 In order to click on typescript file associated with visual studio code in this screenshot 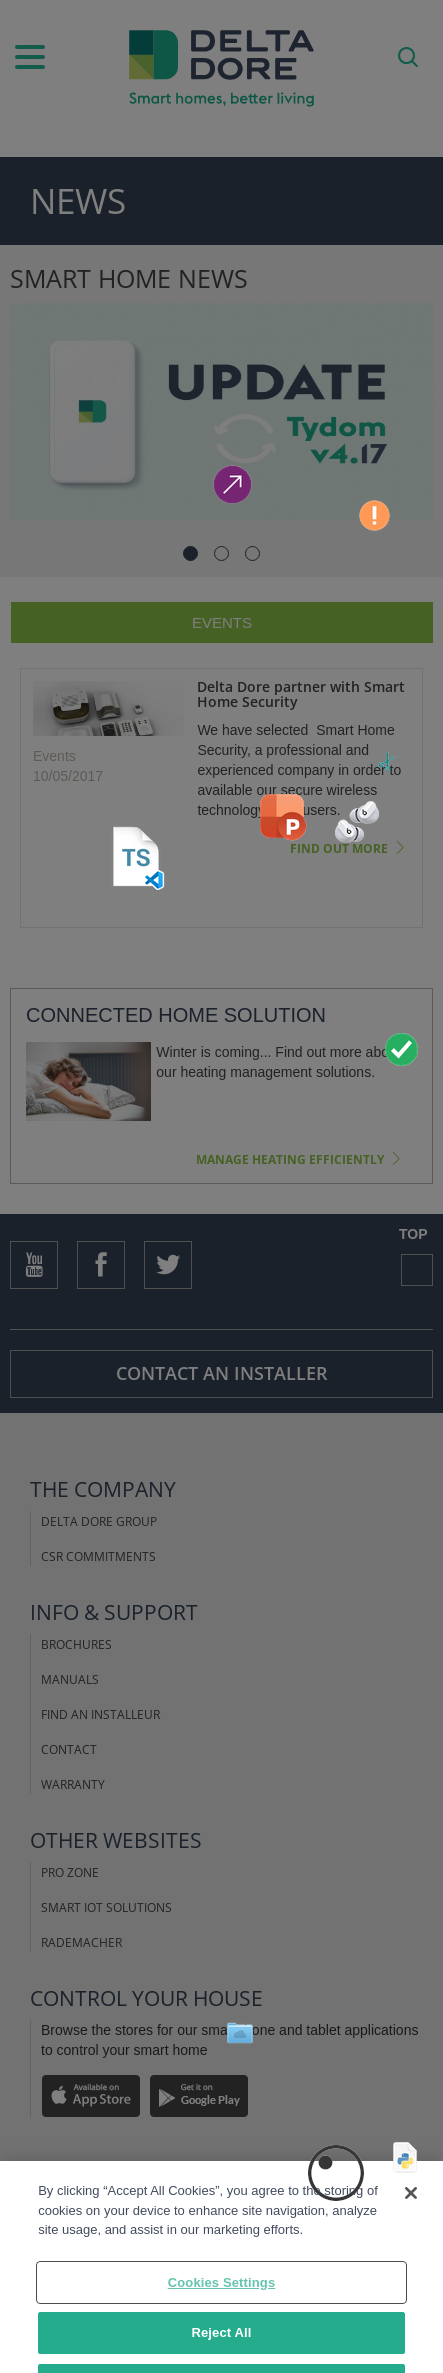, I will do `click(136, 858)`.